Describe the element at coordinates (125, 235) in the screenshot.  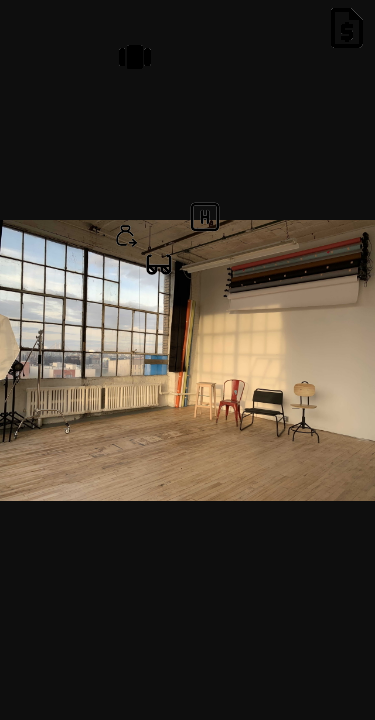
I see `transfer funds to another account` at that location.